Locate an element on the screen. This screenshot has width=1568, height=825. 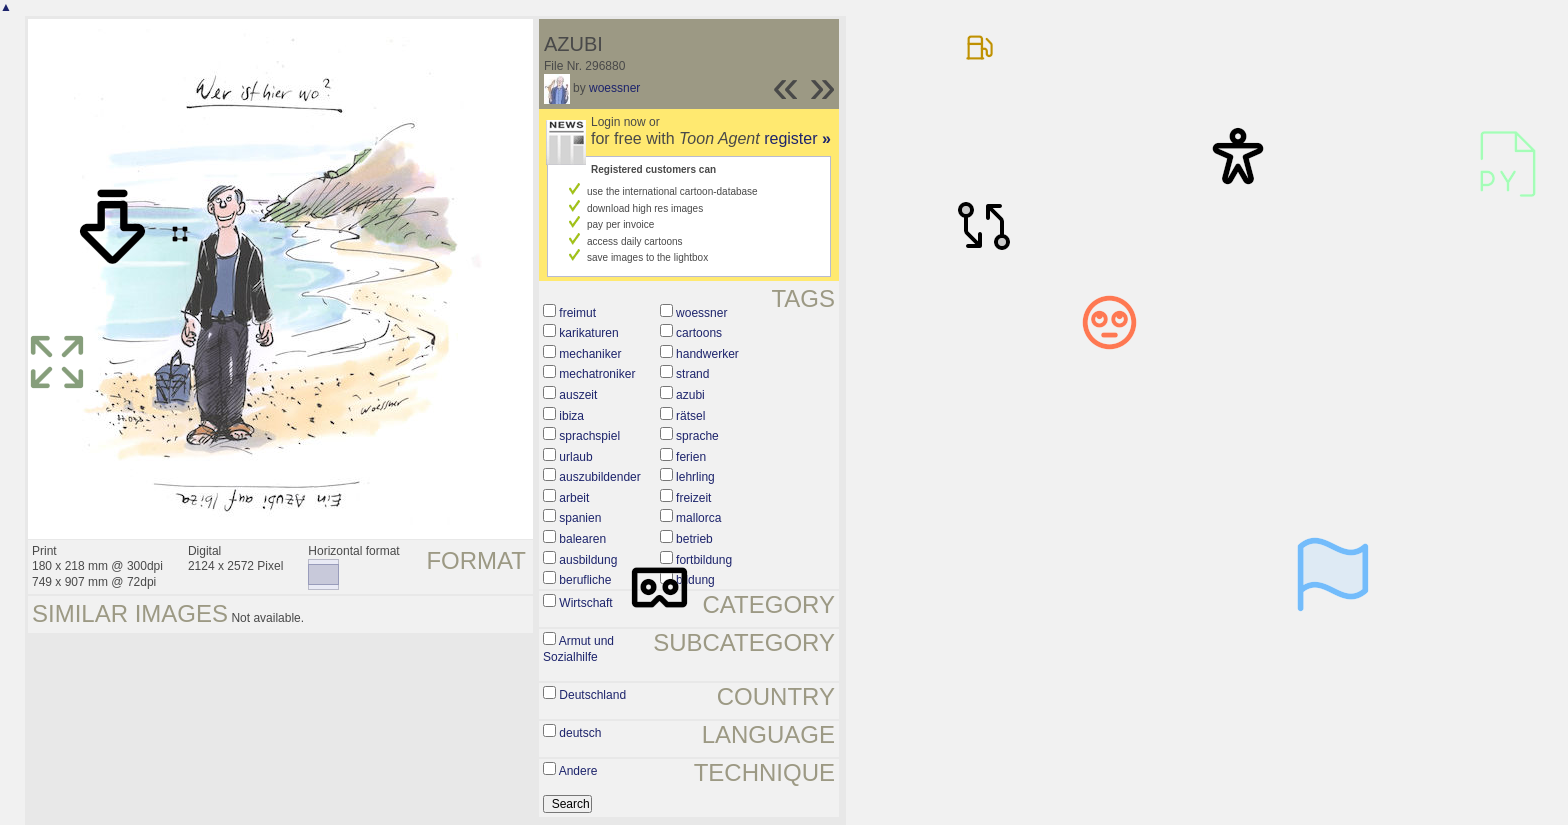
expand to fullscreen mode is located at coordinates (57, 362).